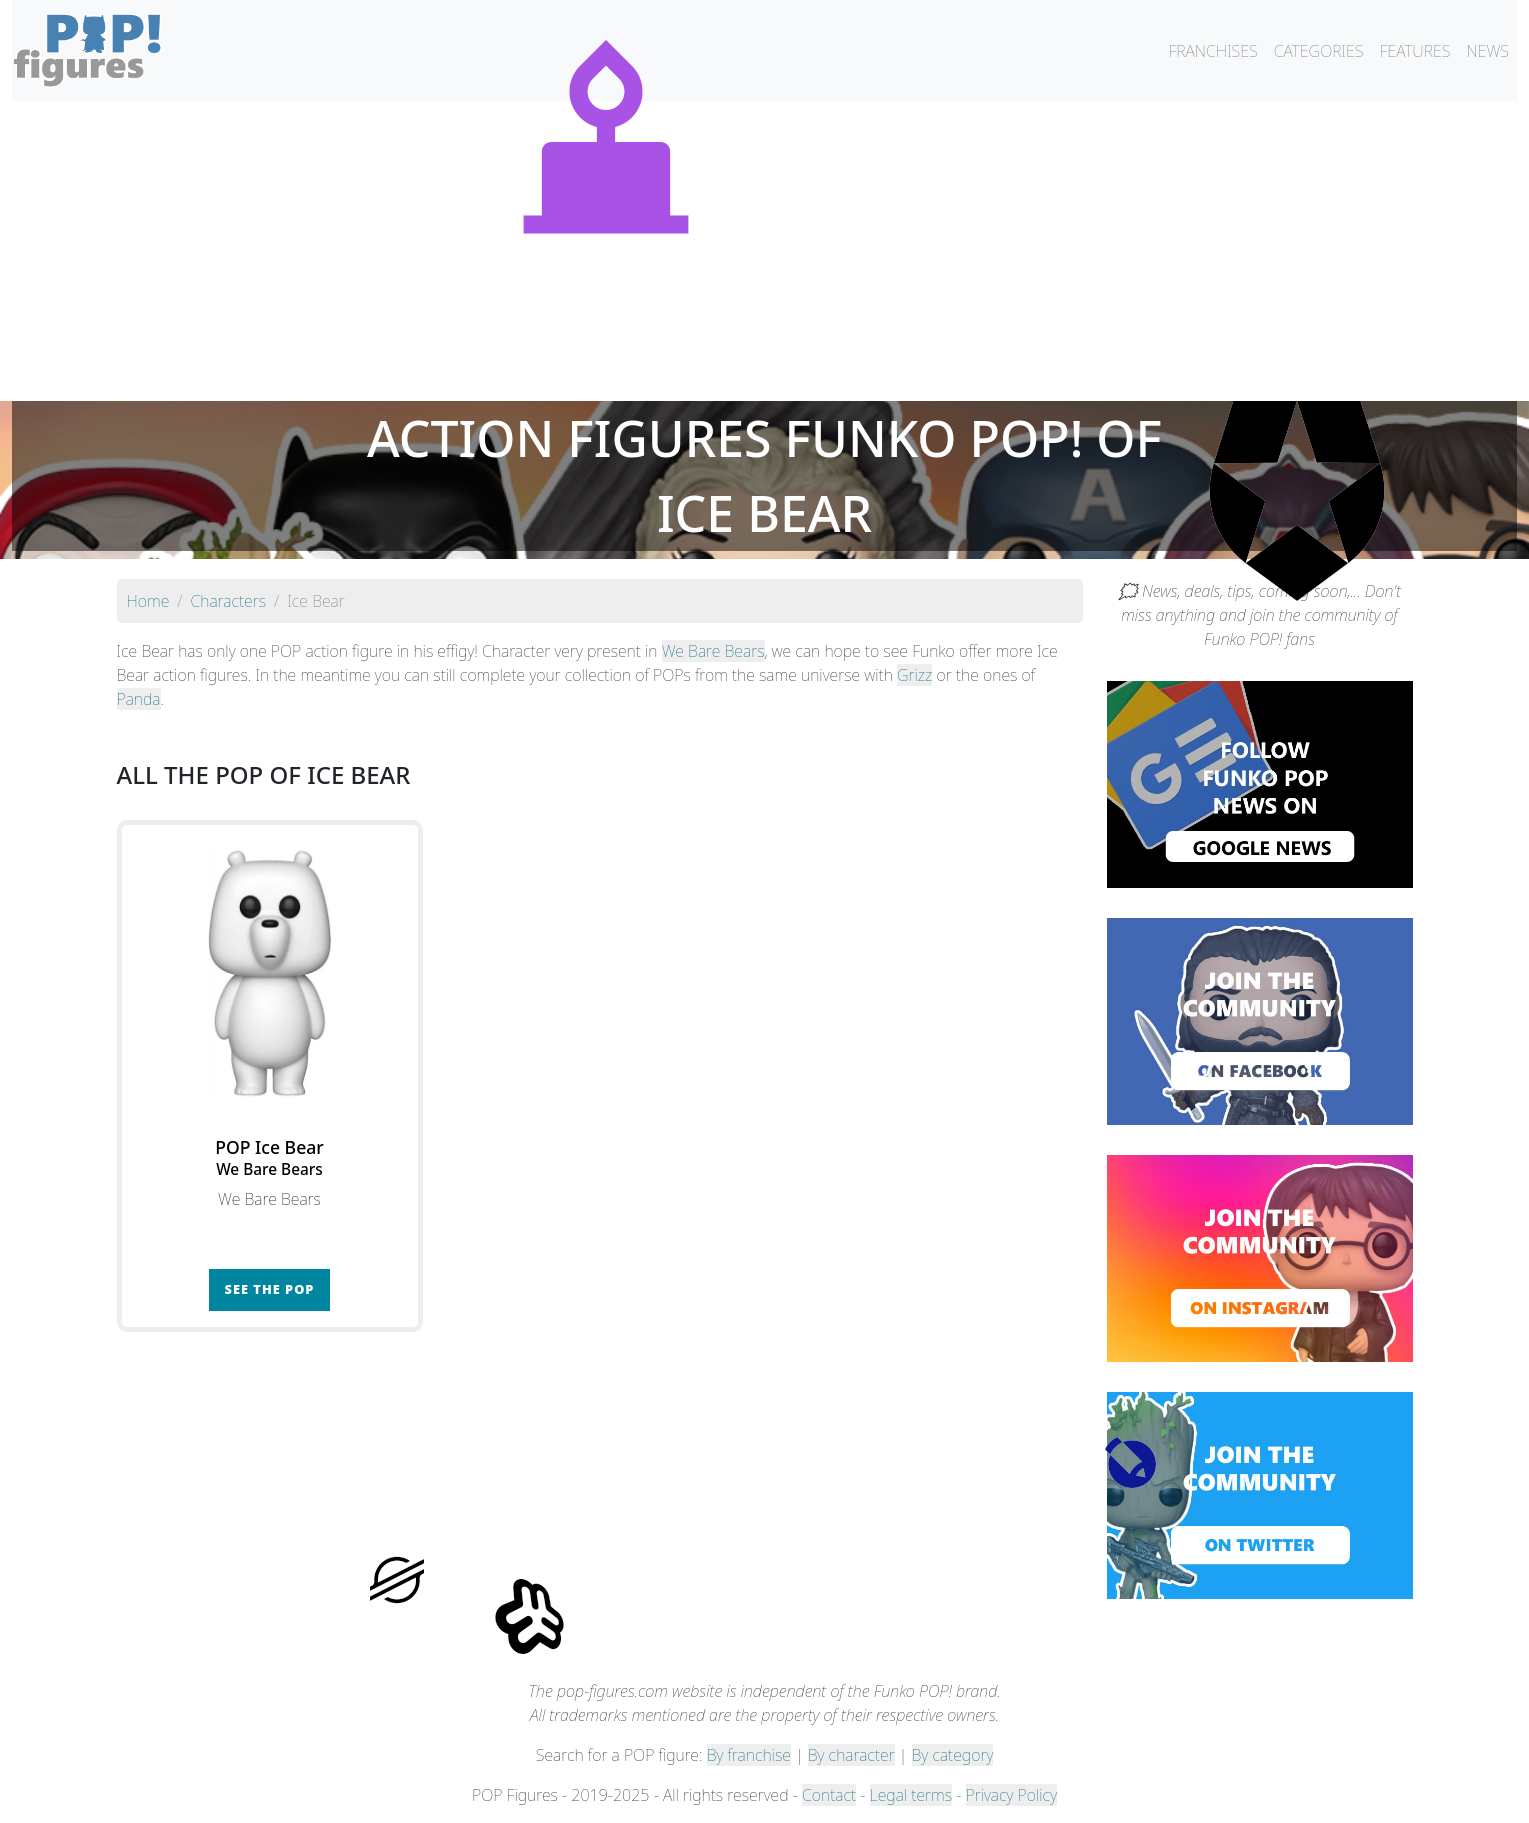 The width and height of the screenshot is (1529, 1823). I want to click on open LiveJournal app, so click(1130, 1462).